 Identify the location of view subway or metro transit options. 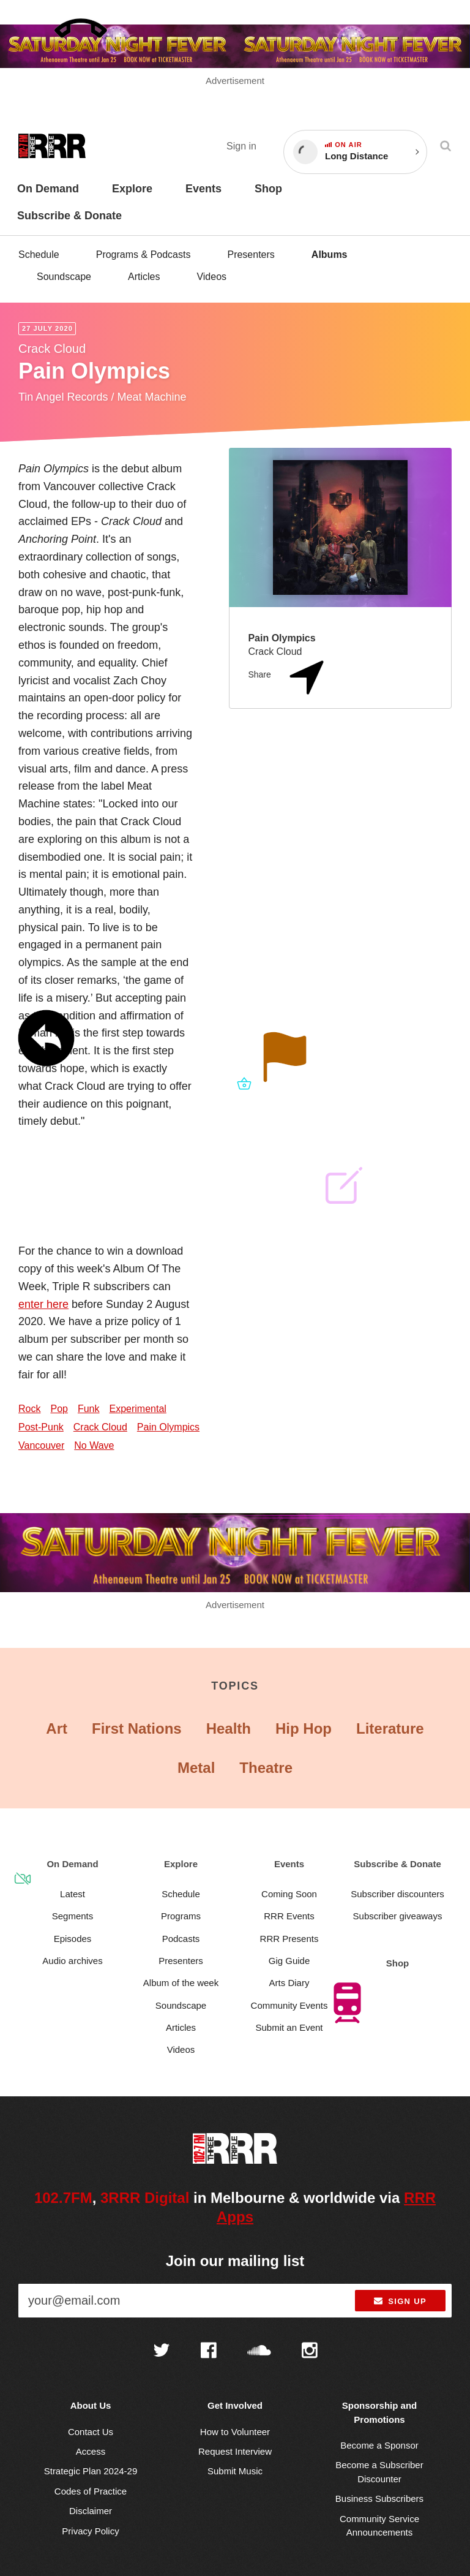
(347, 2003).